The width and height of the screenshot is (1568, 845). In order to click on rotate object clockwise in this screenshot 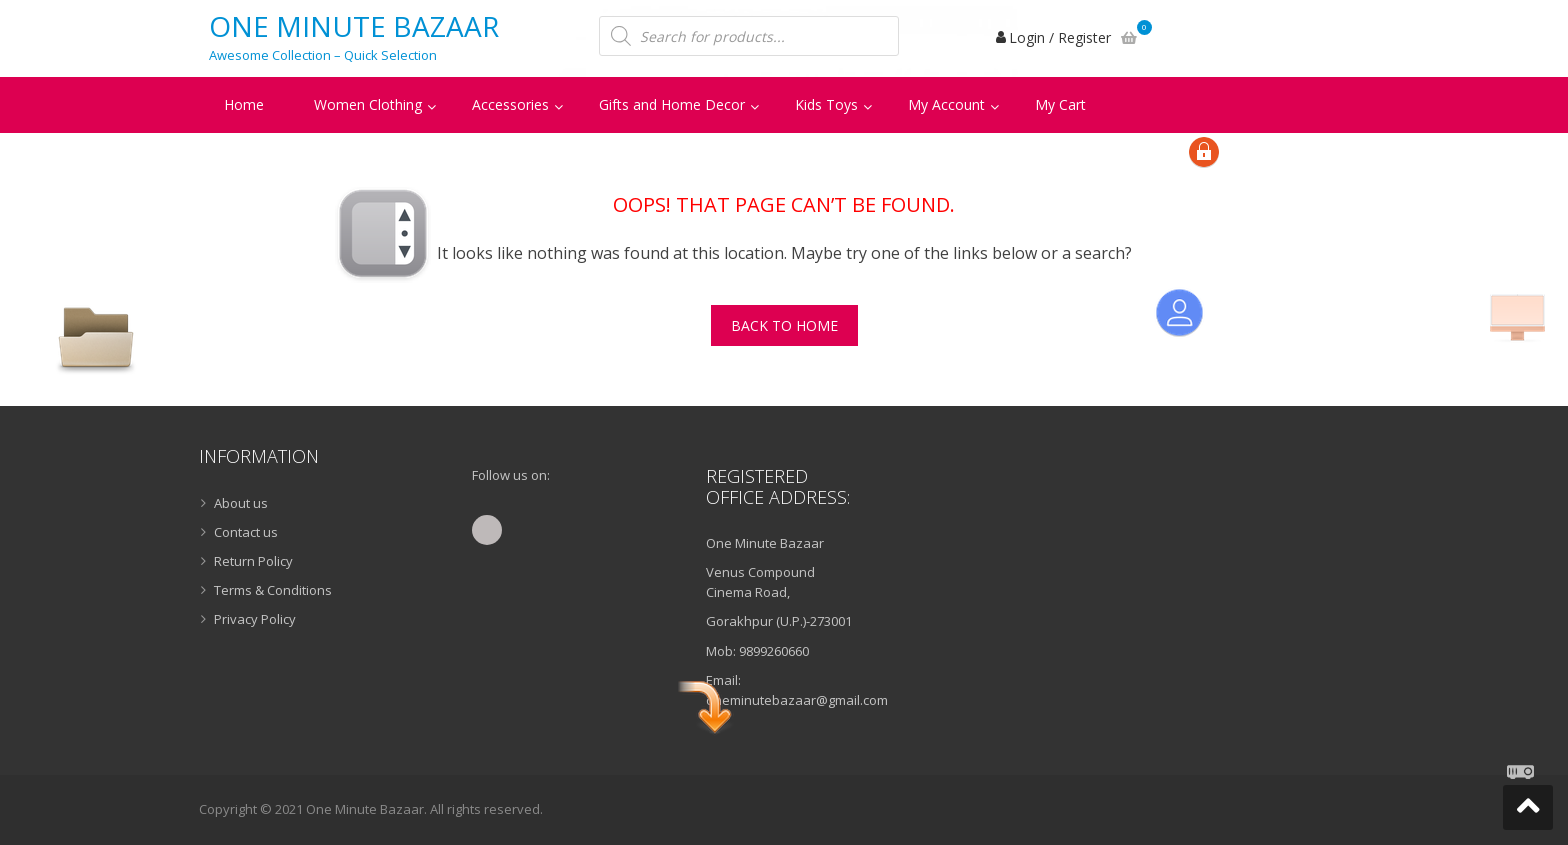, I will do `click(707, 709)`.